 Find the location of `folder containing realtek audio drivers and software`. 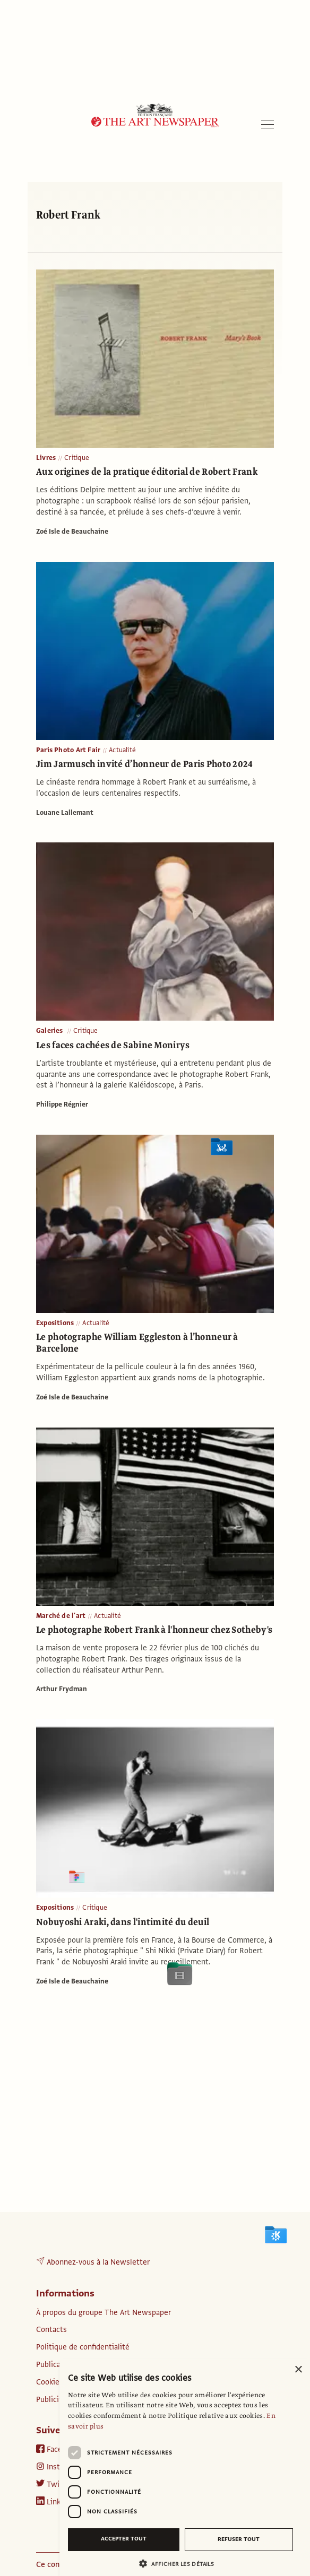

folder containing realtek audio drivers and software is located at coordinates (221, 1147).